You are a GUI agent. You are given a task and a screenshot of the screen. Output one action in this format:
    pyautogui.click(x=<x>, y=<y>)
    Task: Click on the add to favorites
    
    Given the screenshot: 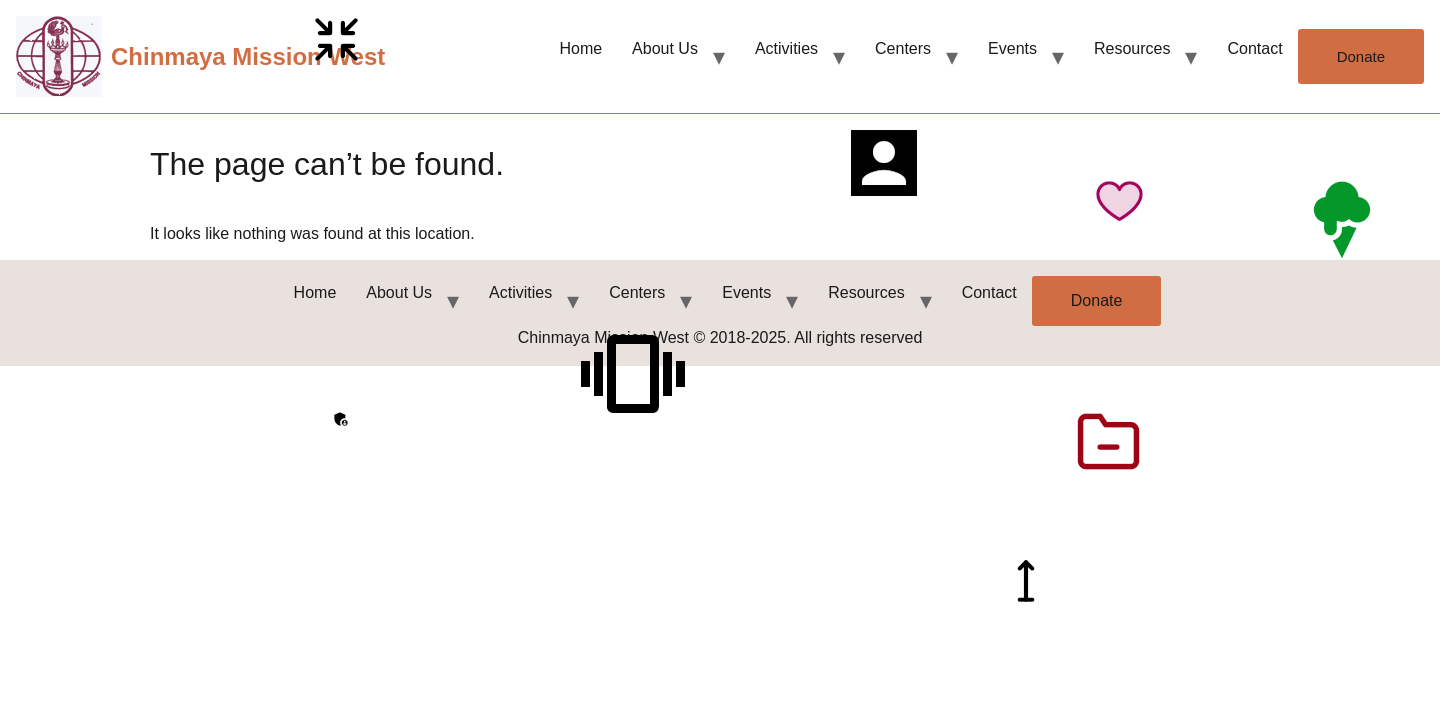 What is the action you would take?
    pyautogui.click(x=1119, y=199)
    